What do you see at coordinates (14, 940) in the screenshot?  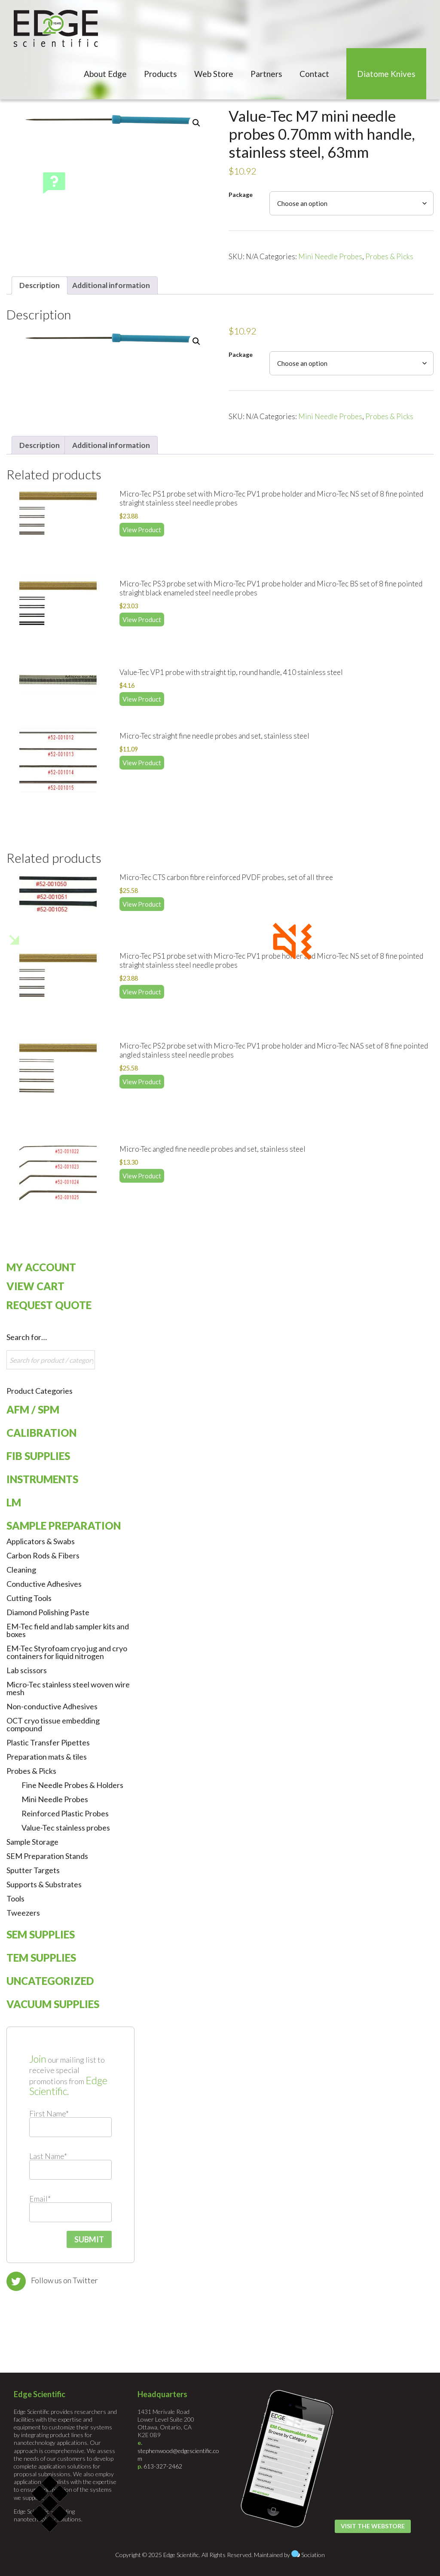 I see `navigate to the next item below` at bounding box center [14, 940].